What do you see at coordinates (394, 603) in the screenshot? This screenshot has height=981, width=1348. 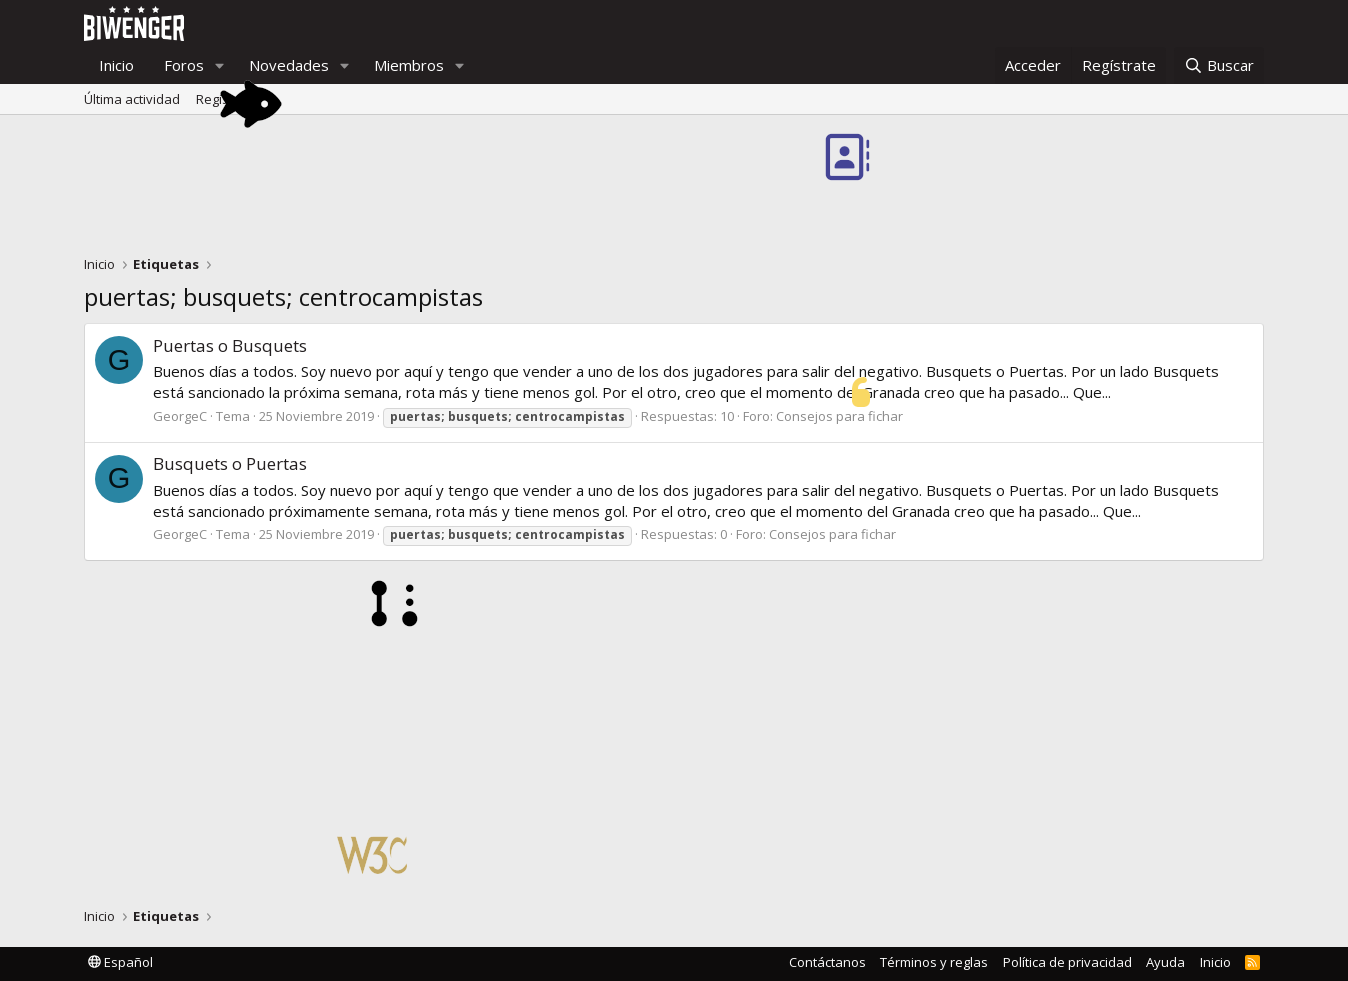 I see `indicates a draft pull request in a git repository` at bounding box center [394, 603].